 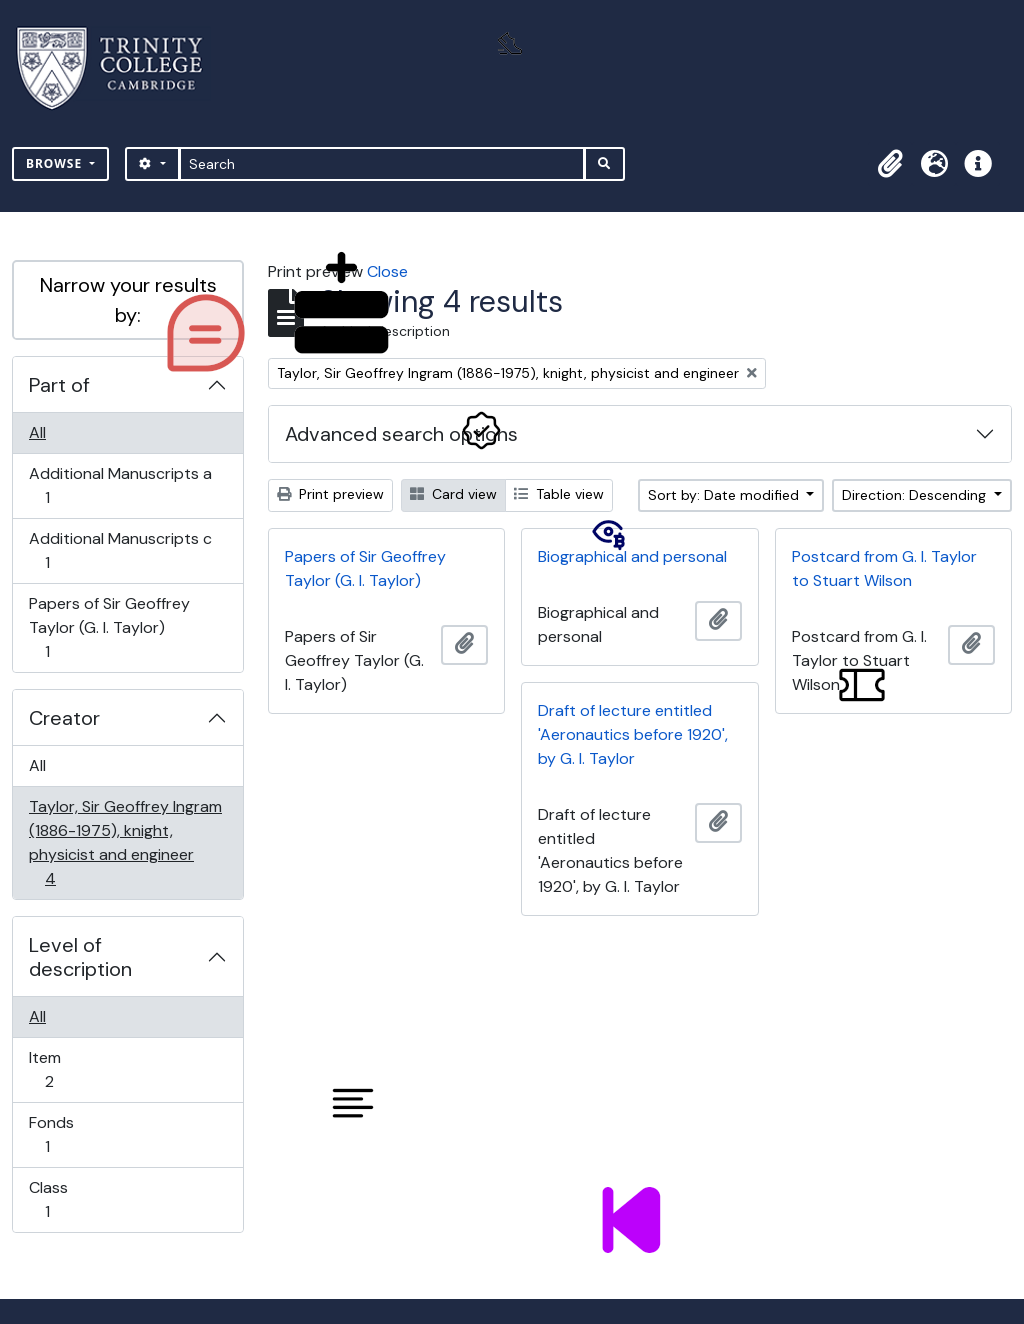 What do you see at coordinates (630, 1220) in the screenshot?
I see `skip to previous track` at bounding box center [630, 1220].